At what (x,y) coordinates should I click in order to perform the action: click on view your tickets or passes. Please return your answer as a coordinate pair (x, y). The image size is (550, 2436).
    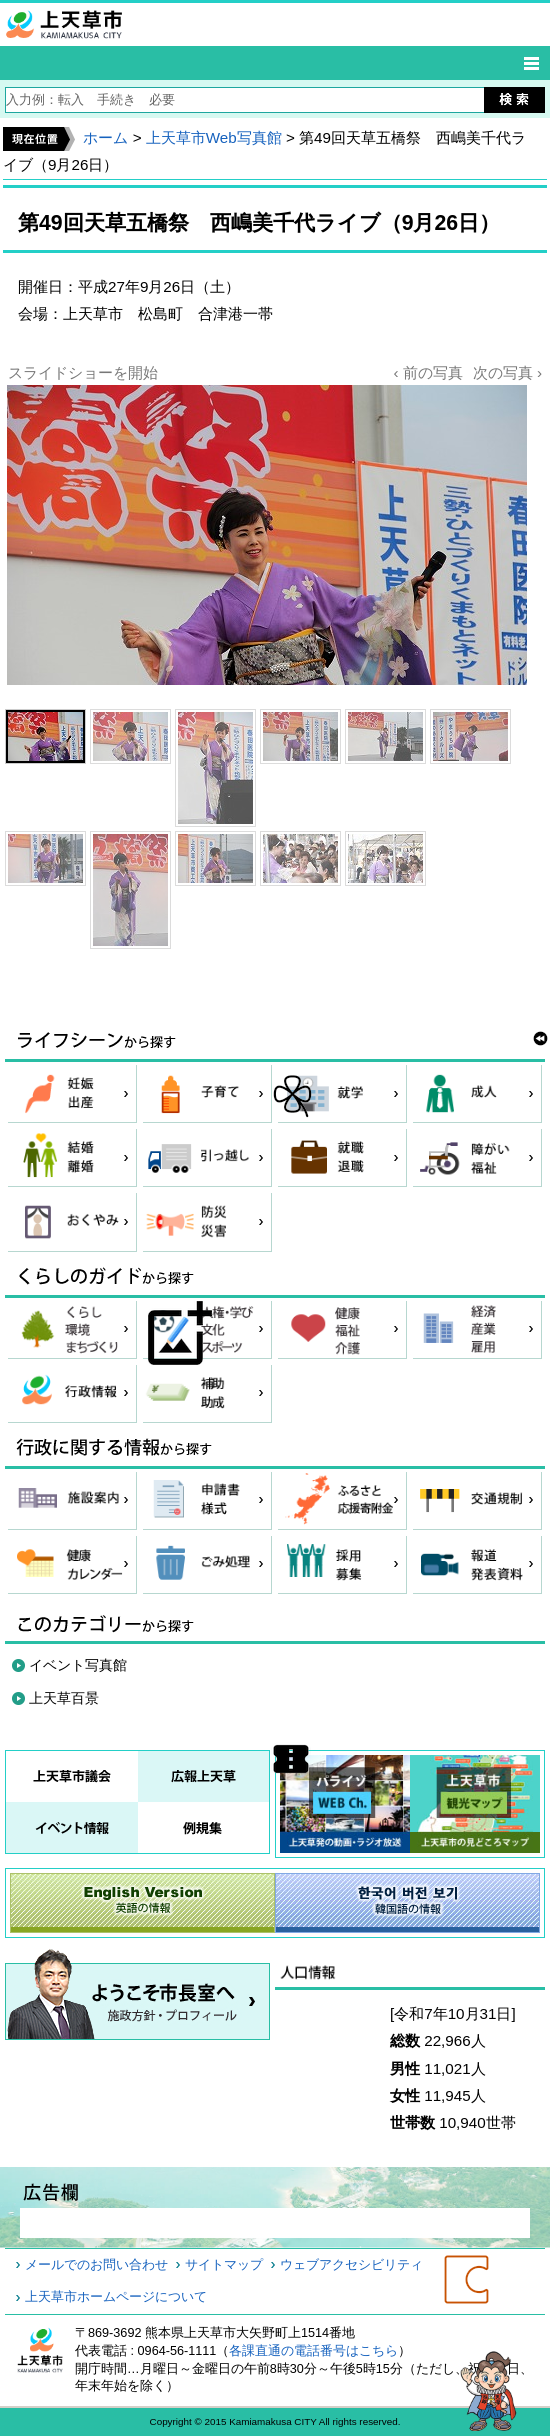
    Looking at the image, I should click on (291, 1759).